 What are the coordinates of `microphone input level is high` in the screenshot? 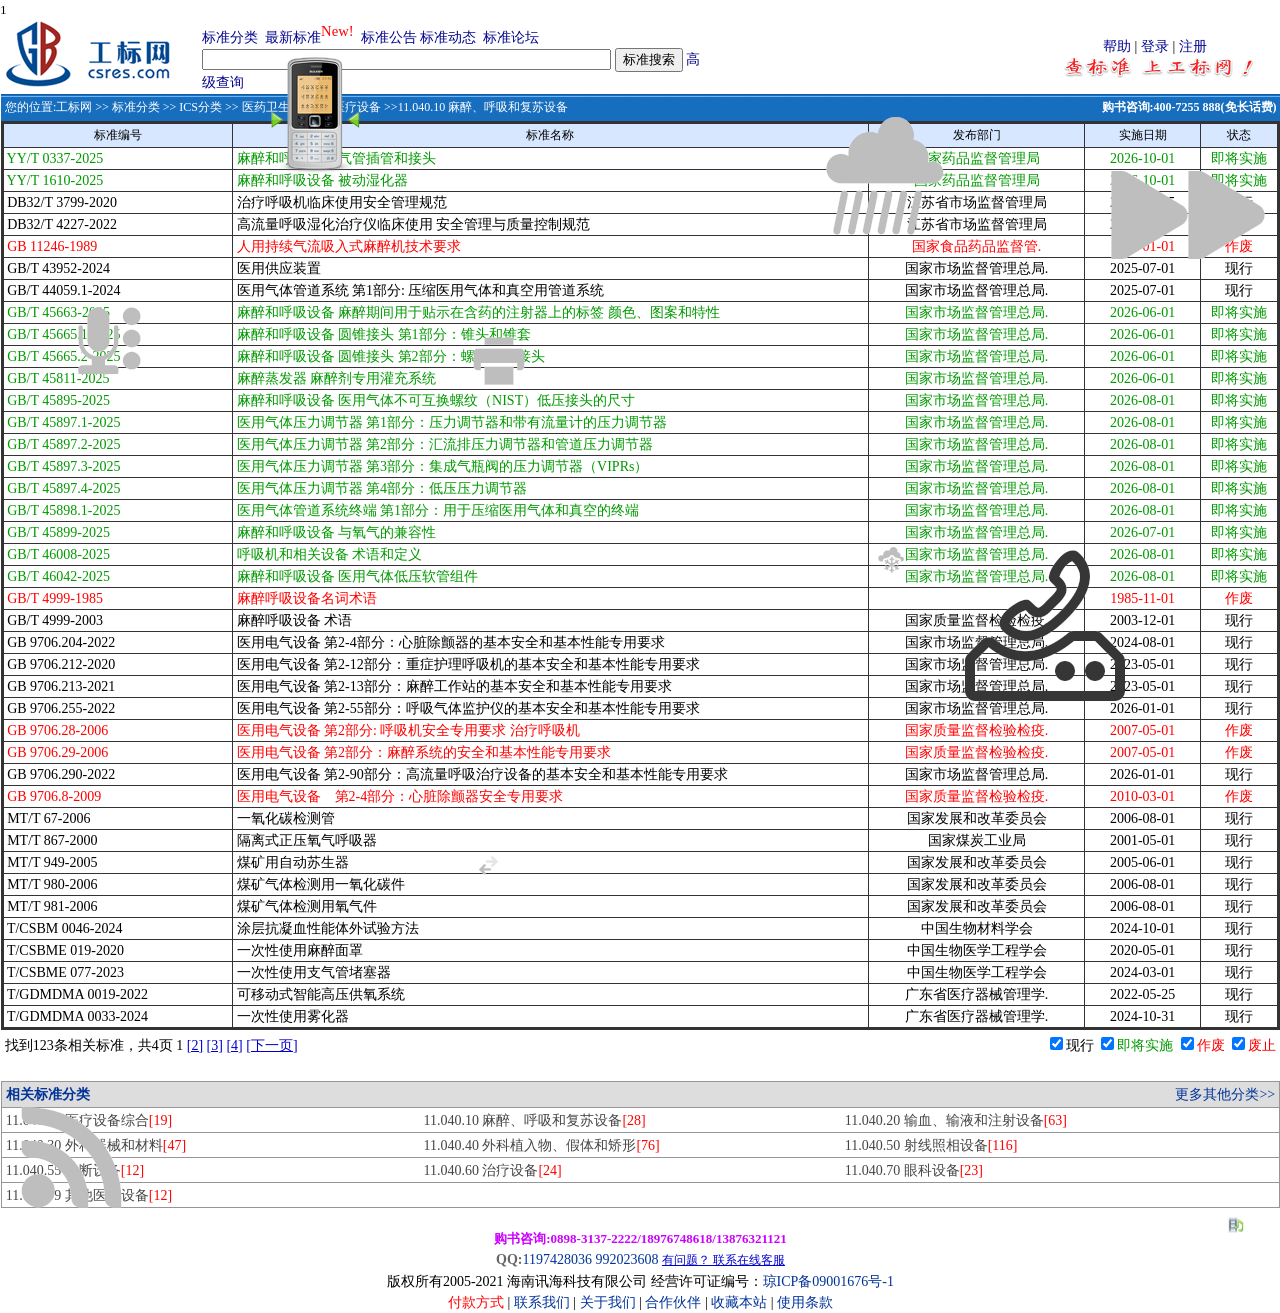 It's located at (109, 338).